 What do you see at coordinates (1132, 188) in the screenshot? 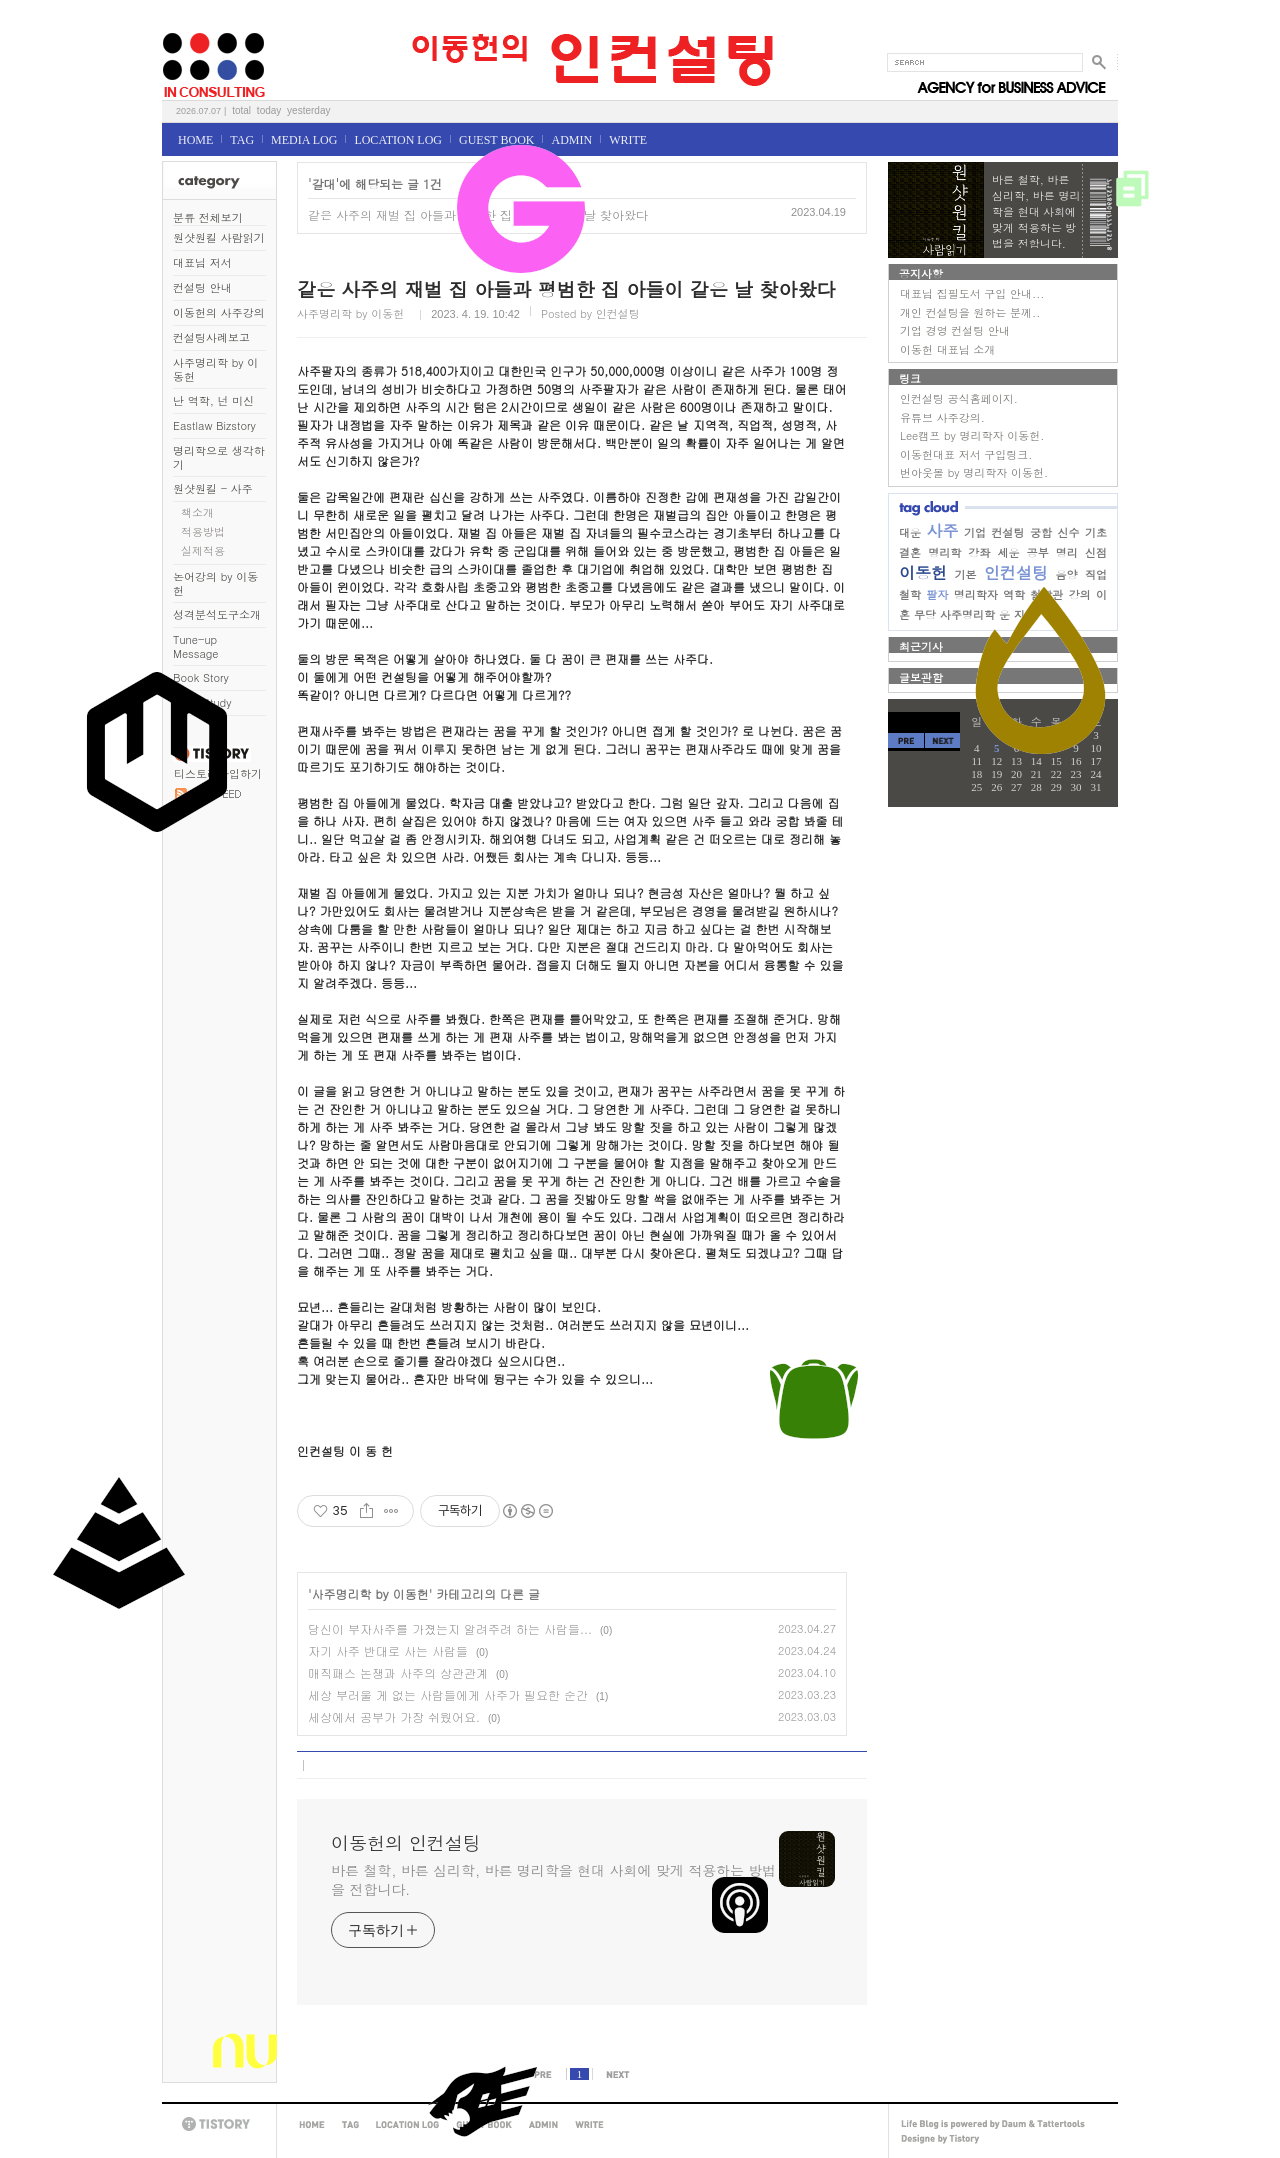
I see `copy file to clipboard` at bounding box center [1132, 188].